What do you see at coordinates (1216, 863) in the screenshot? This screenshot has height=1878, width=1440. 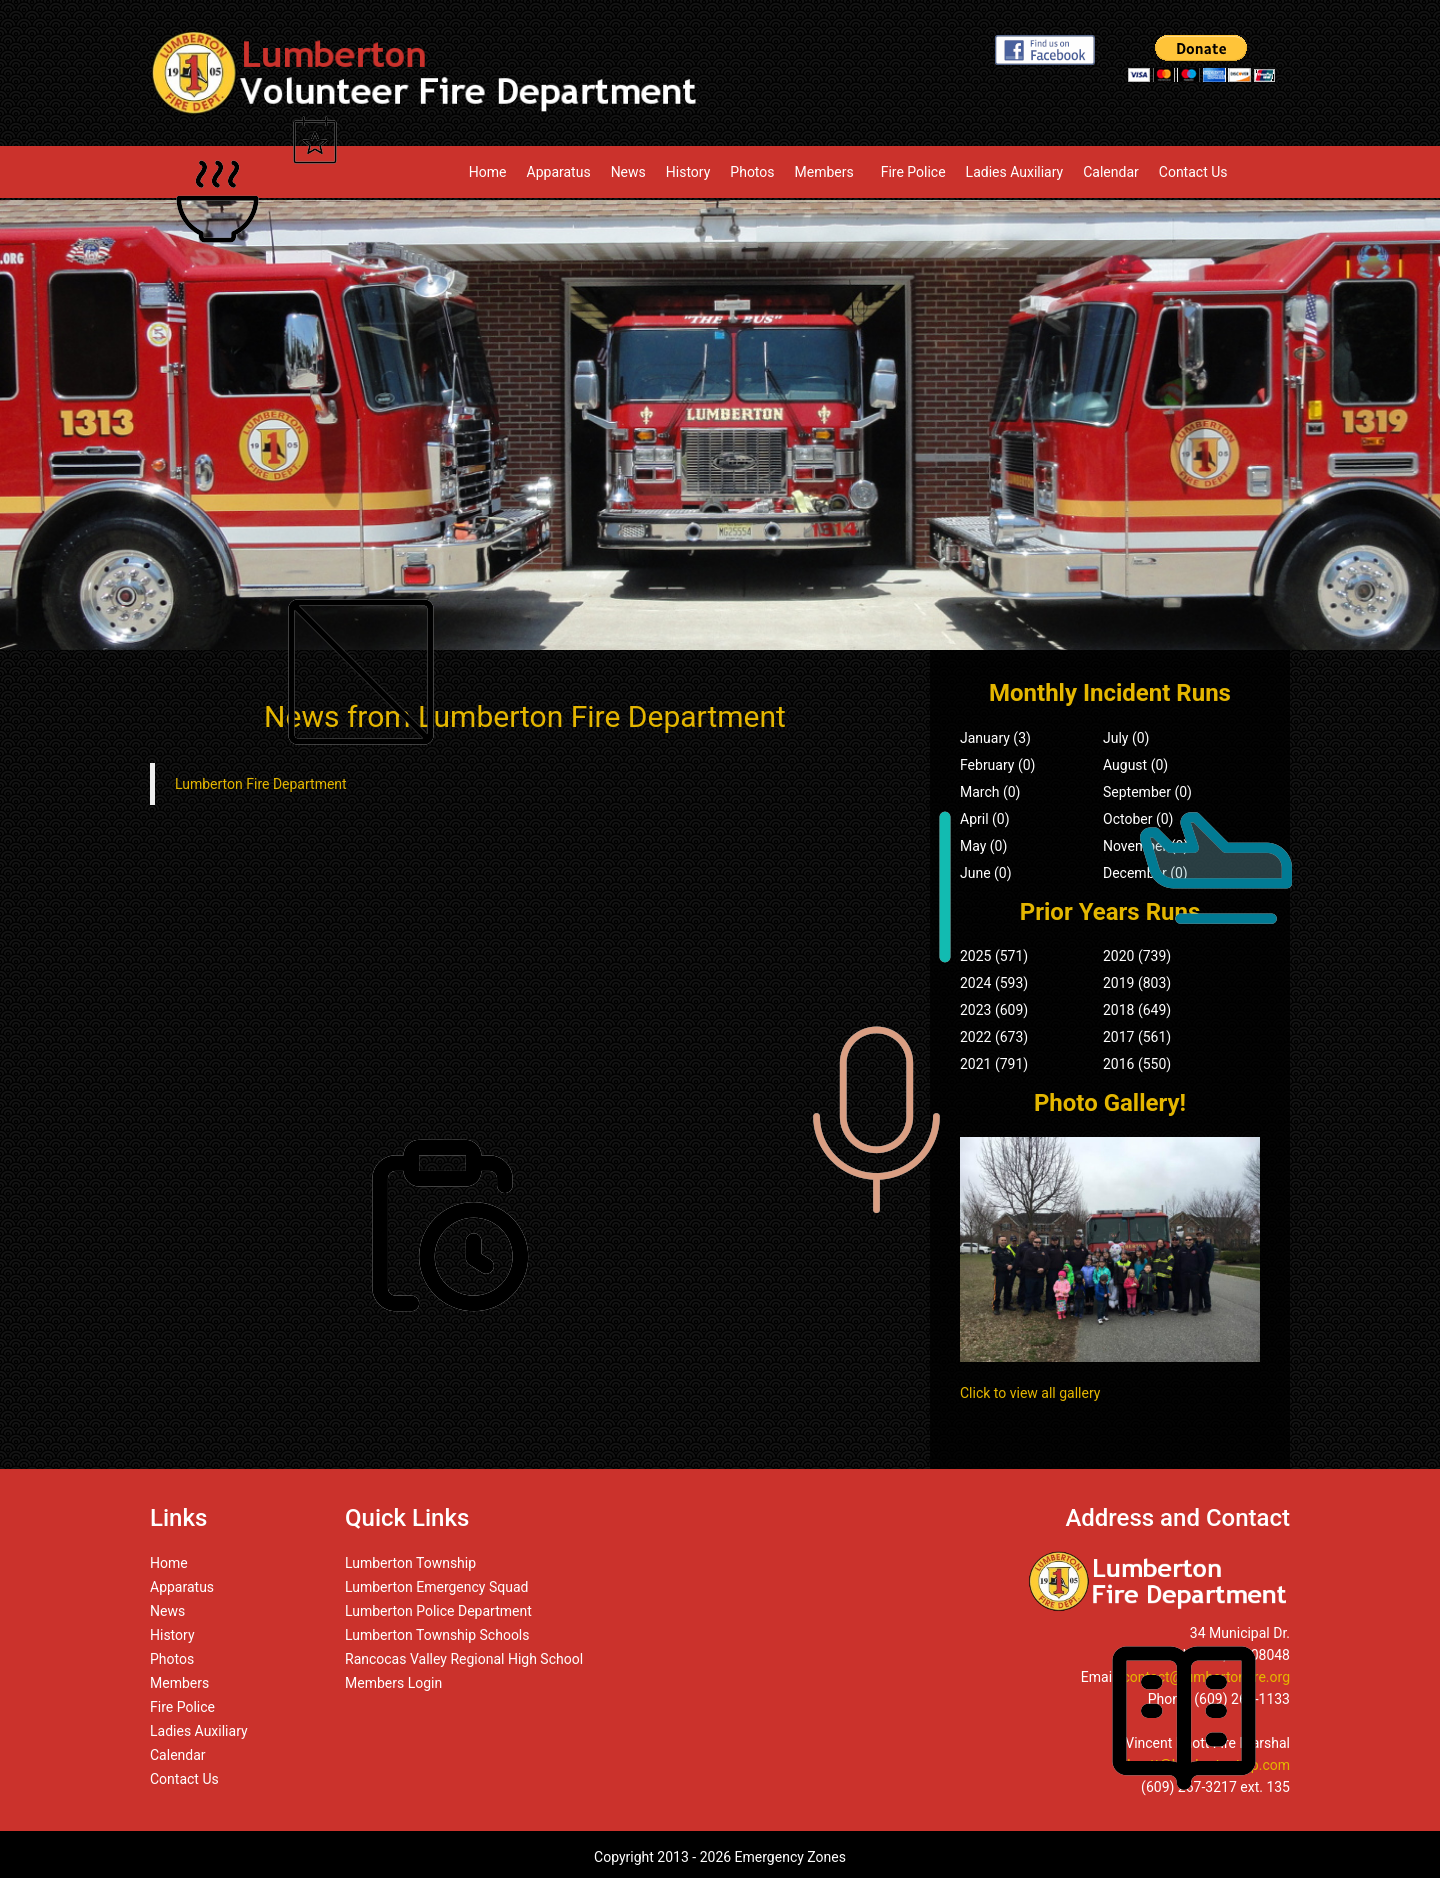 I see `indicates flight mode is active` at bounding box center [1216, 863].